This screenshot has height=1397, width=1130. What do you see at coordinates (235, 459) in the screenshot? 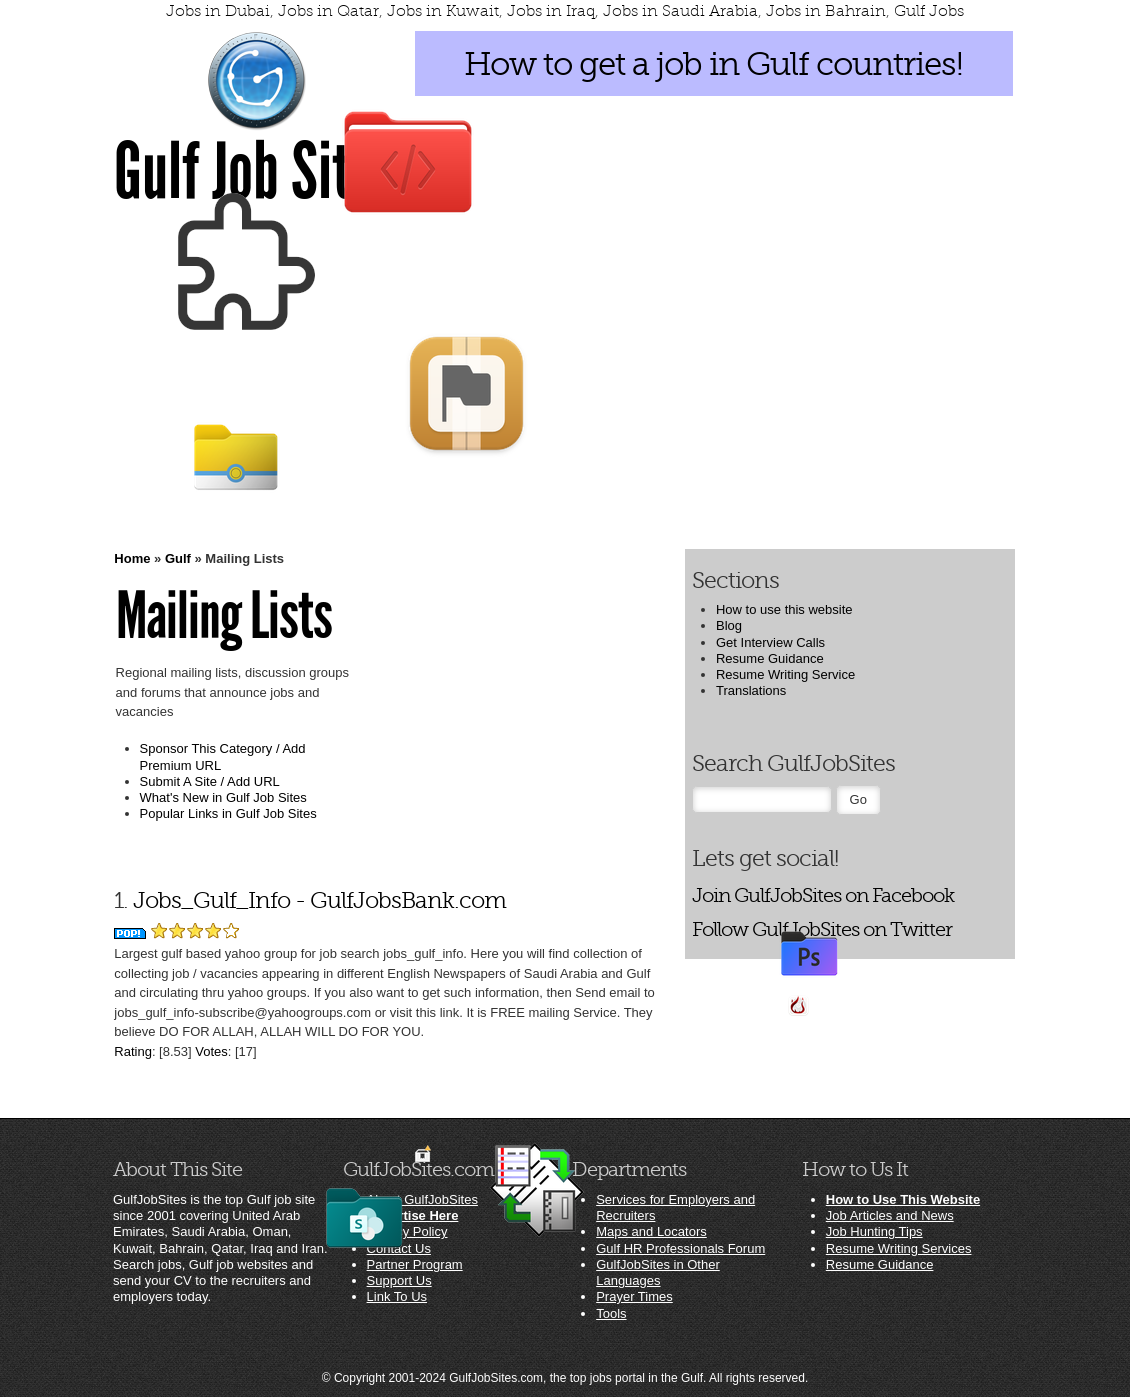
I see `folder containing pokémon park ball game files` at bounding box center [235, 459].